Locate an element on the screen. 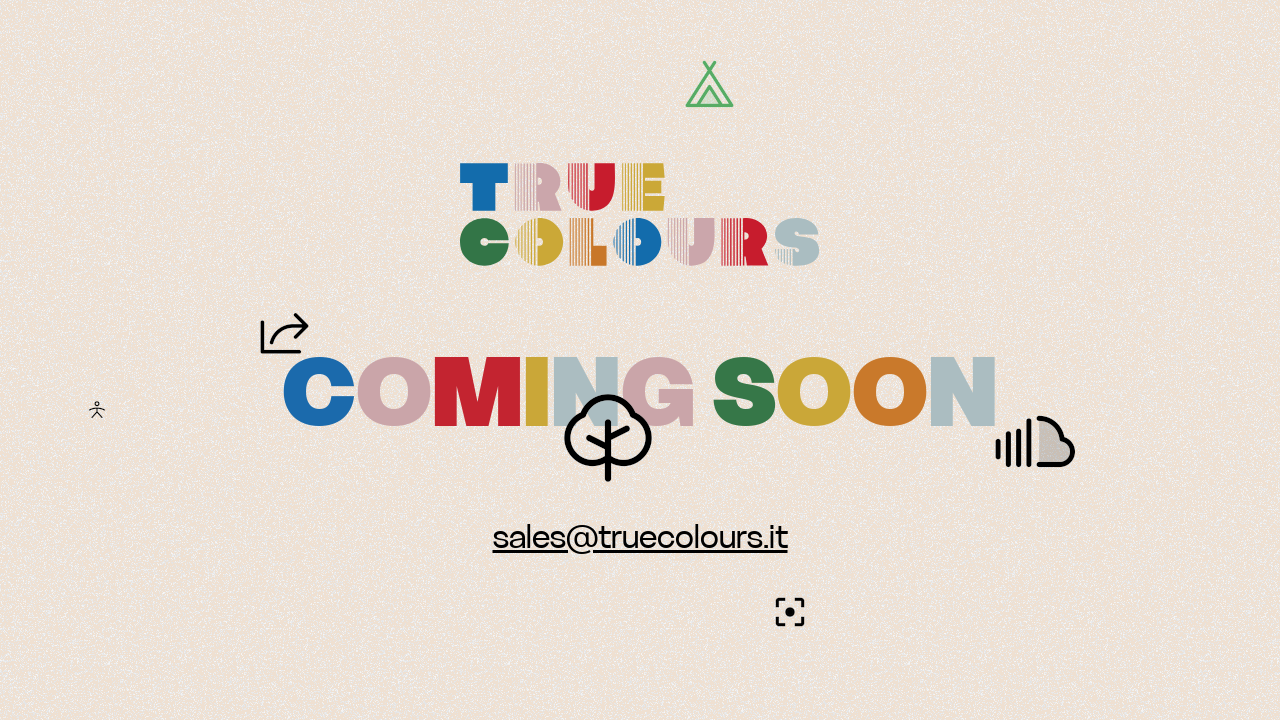  share this content is located at coordinates (284, 331).